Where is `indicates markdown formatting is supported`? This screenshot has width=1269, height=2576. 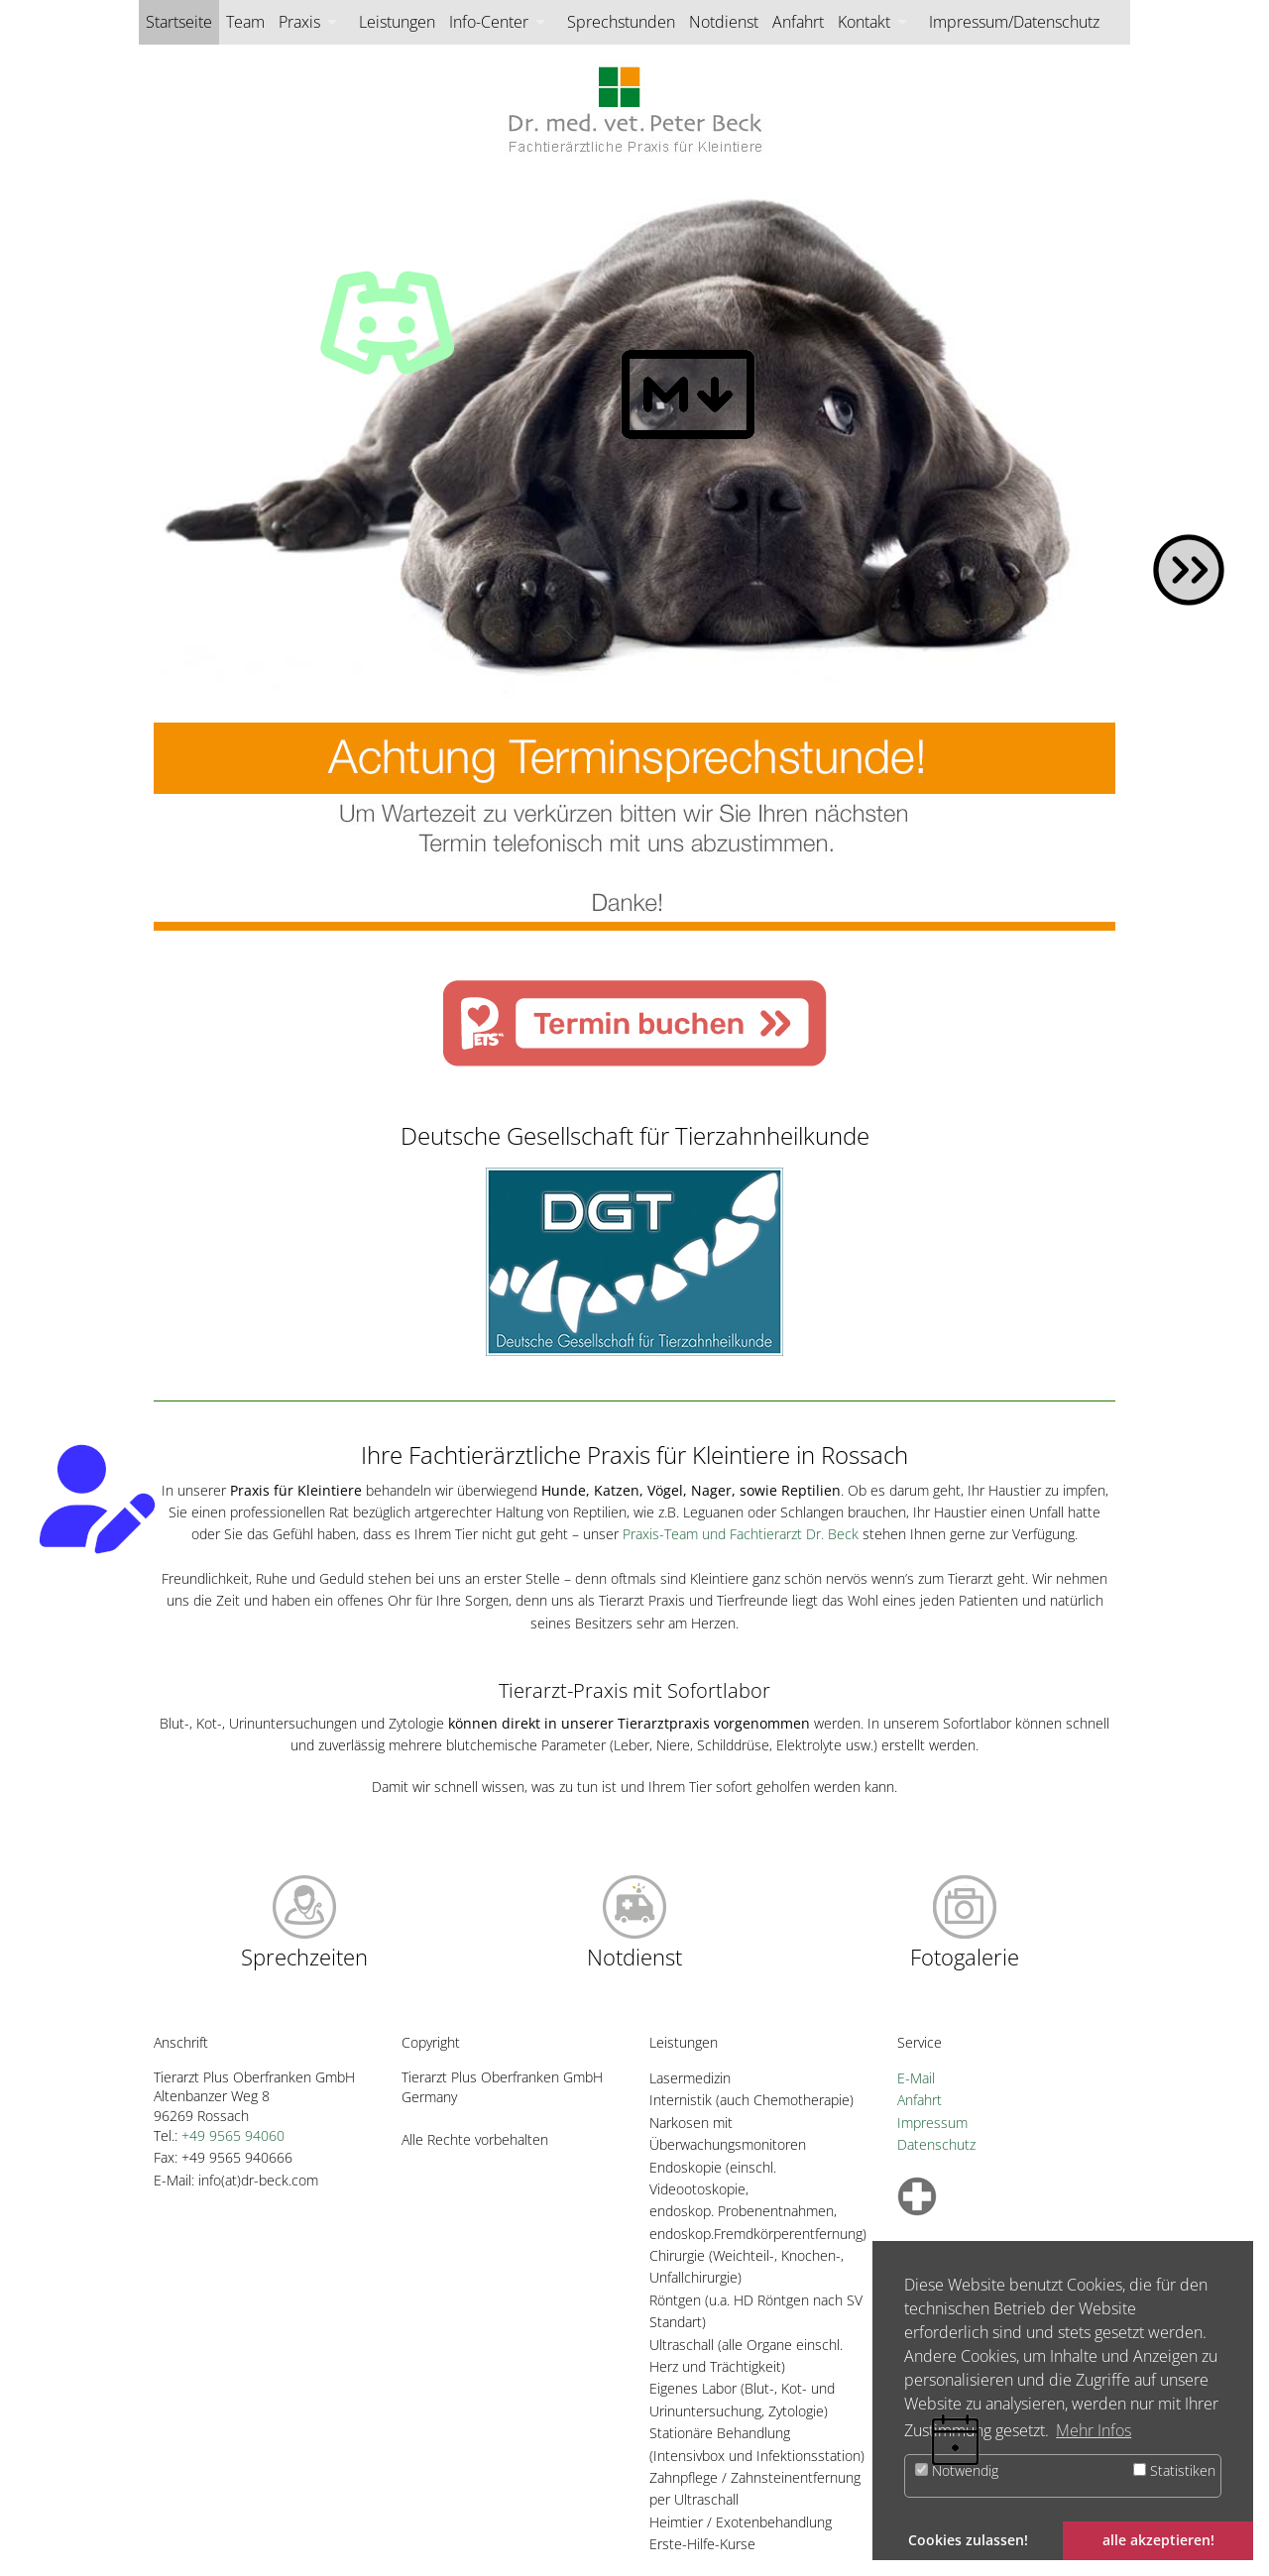 indicates markdown formatting is supported is located at coordinates (688, 394).